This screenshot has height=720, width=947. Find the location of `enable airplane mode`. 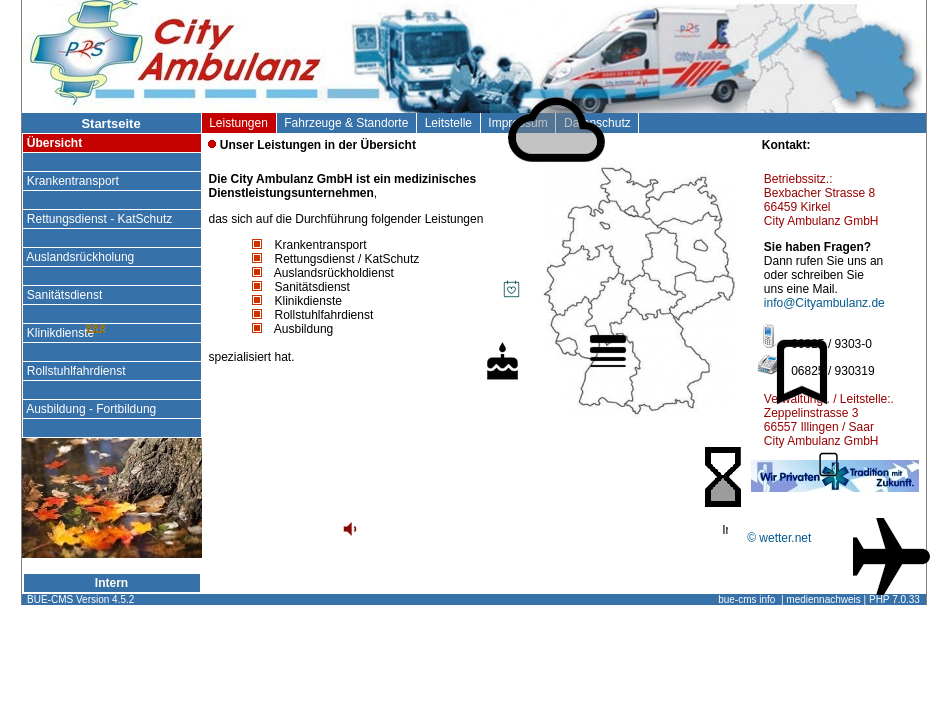

enable airplane mode is located at coordinates (891, 556).